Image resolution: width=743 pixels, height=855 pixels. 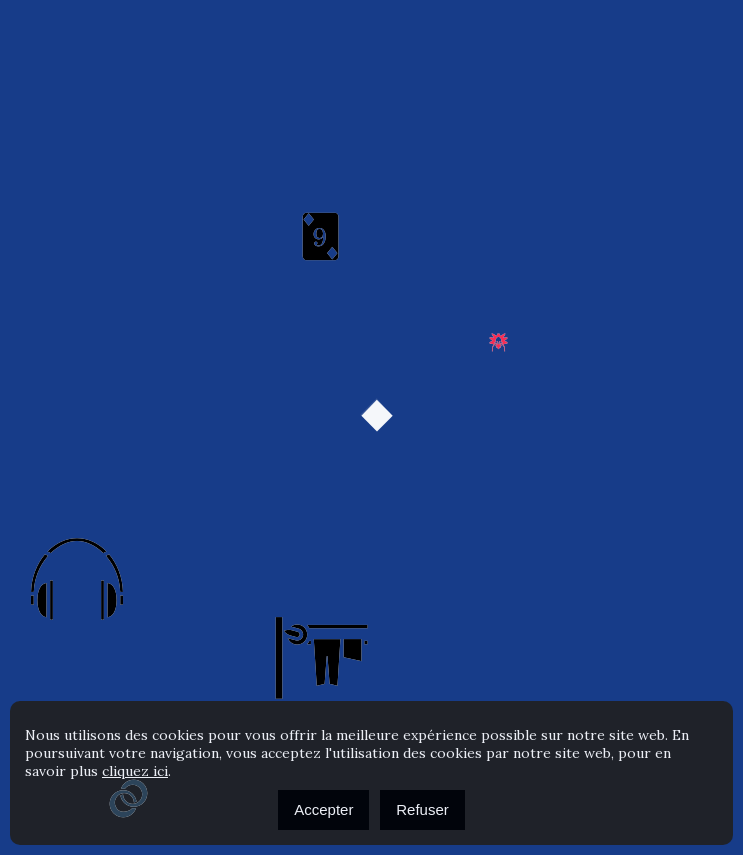 I want to click on listen to audio or music, so click(x=77, y=579).